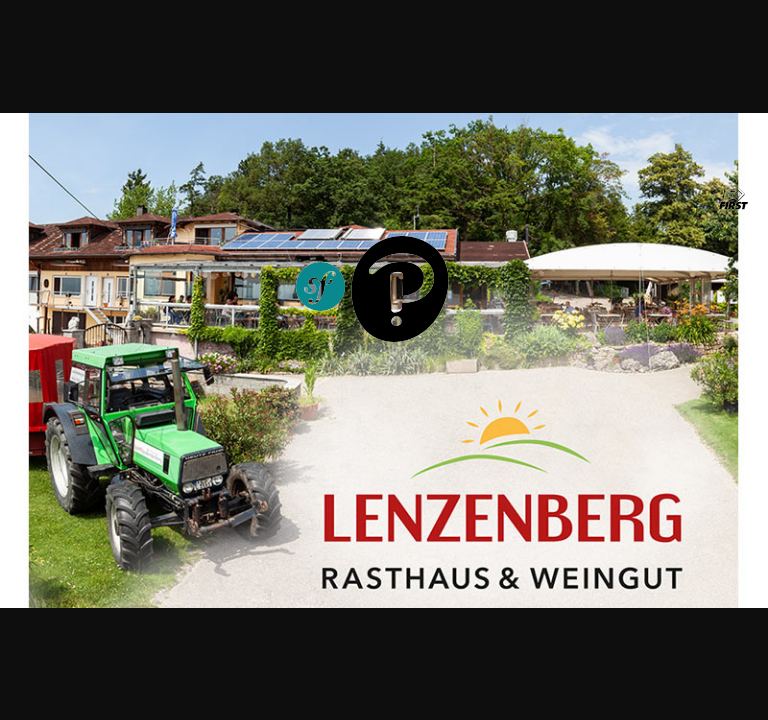 This screenshot has width=768, height=720. I want to click on FIRST Robotics competition logo, so click(733, 198).